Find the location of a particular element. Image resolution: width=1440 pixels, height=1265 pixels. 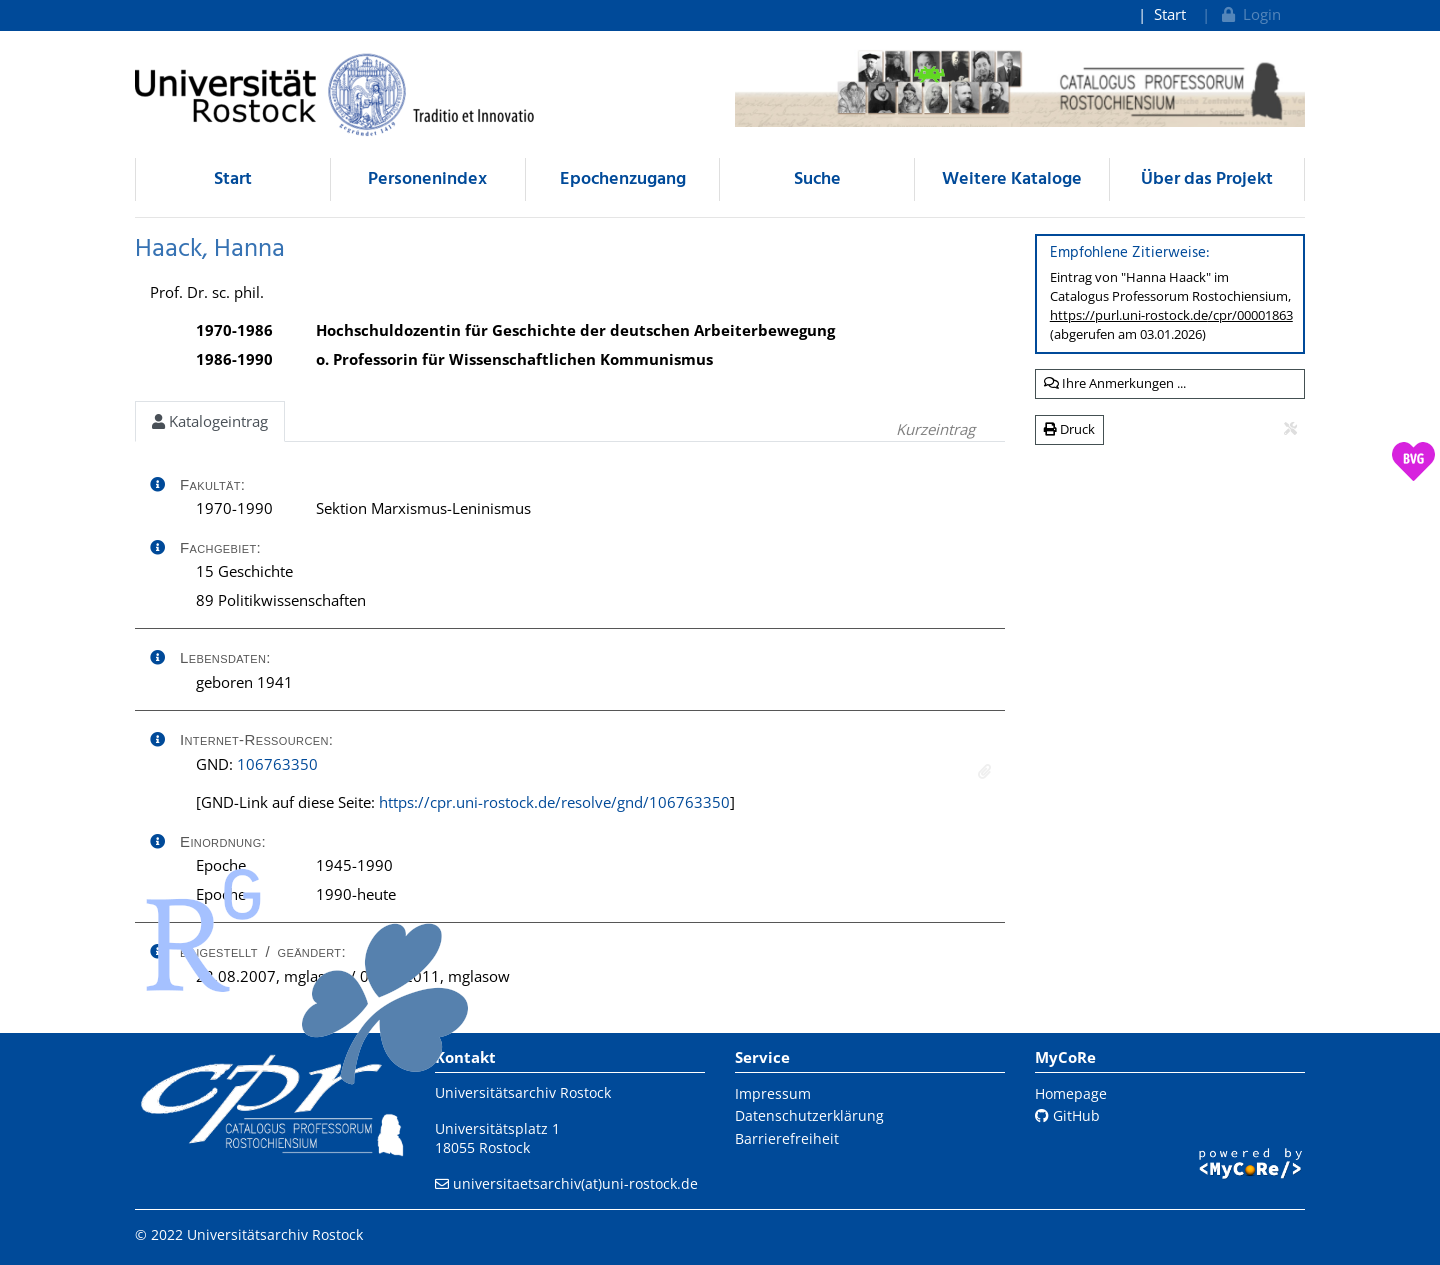

visit ResearchGate profile or website is located at coordinates (203, 930).